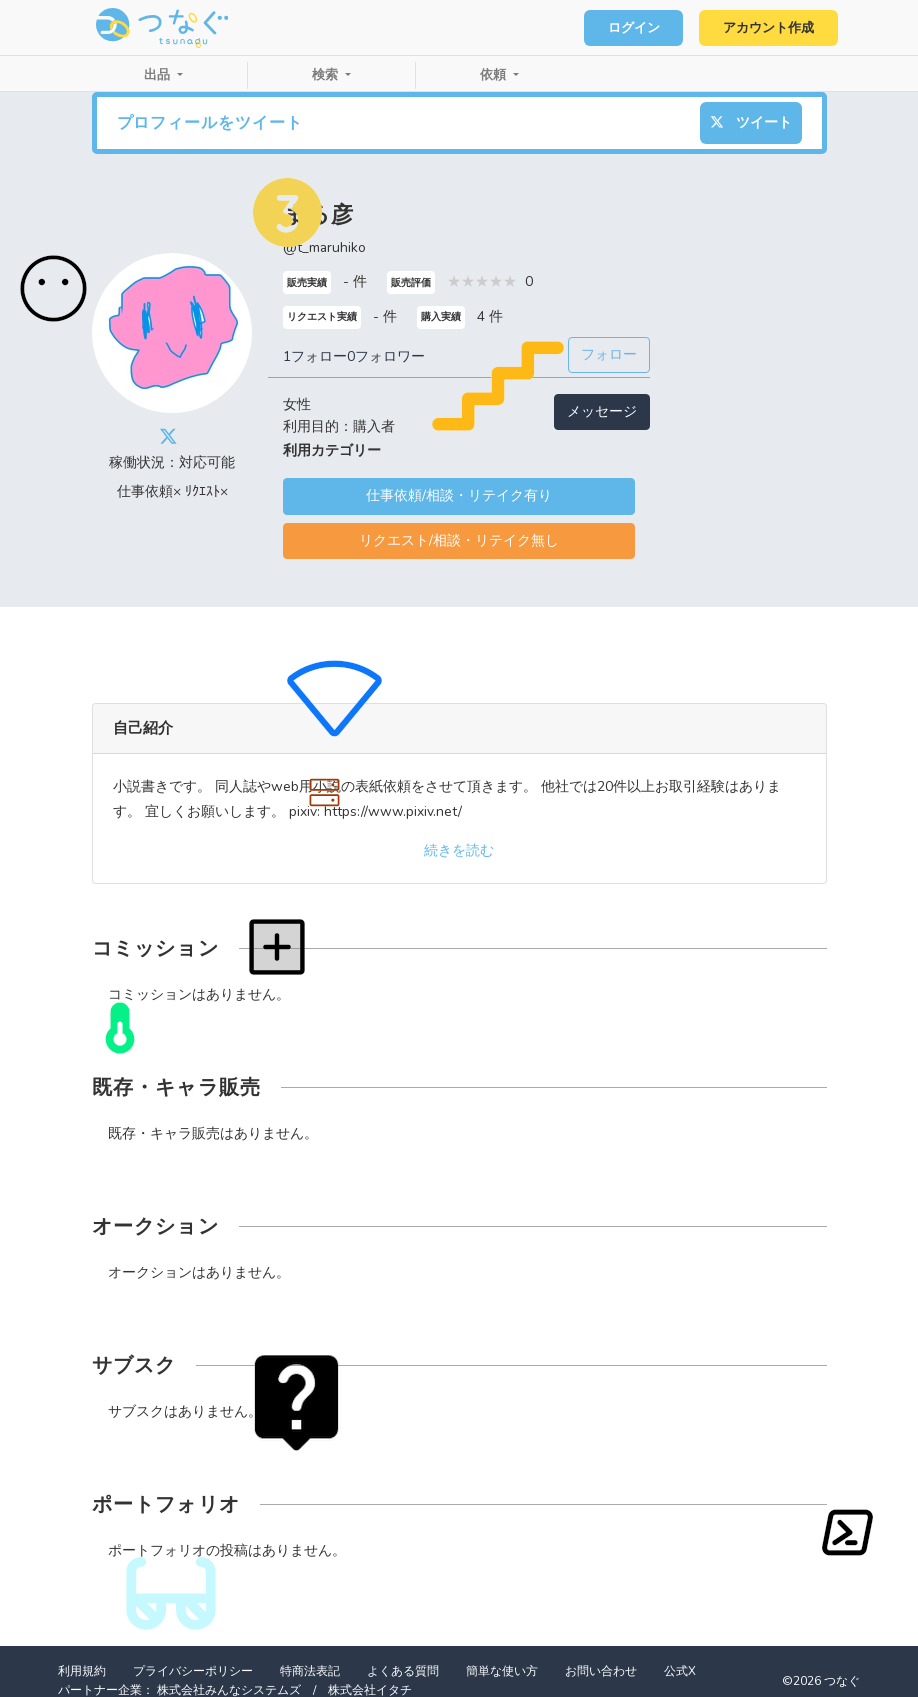 The height and width of the screenshot is (1697, 918). Describe the element at coordinates (120, 1028) in the screenshot. I see `indicates moderate or medium temperature level` at that location.